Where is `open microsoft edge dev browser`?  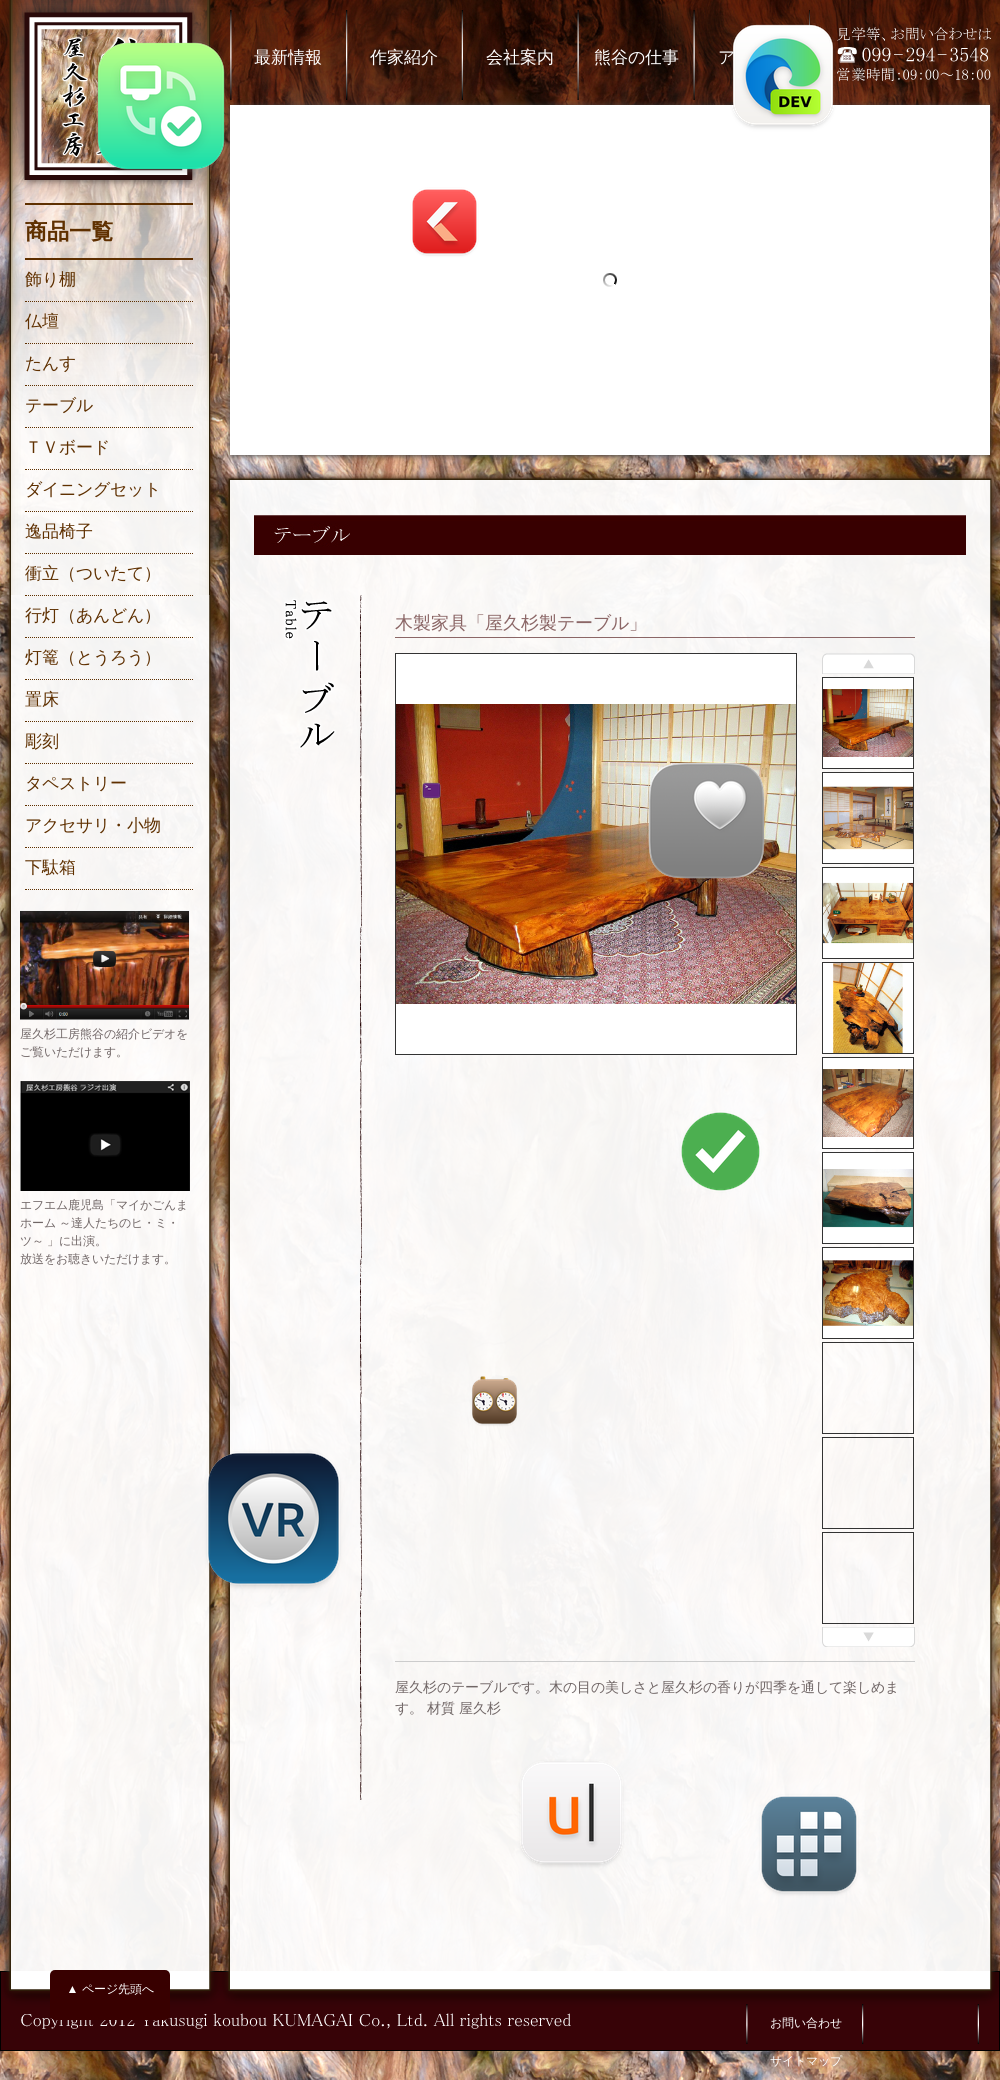 open microsoft edge dev browser is located at coordinates (783, 75).